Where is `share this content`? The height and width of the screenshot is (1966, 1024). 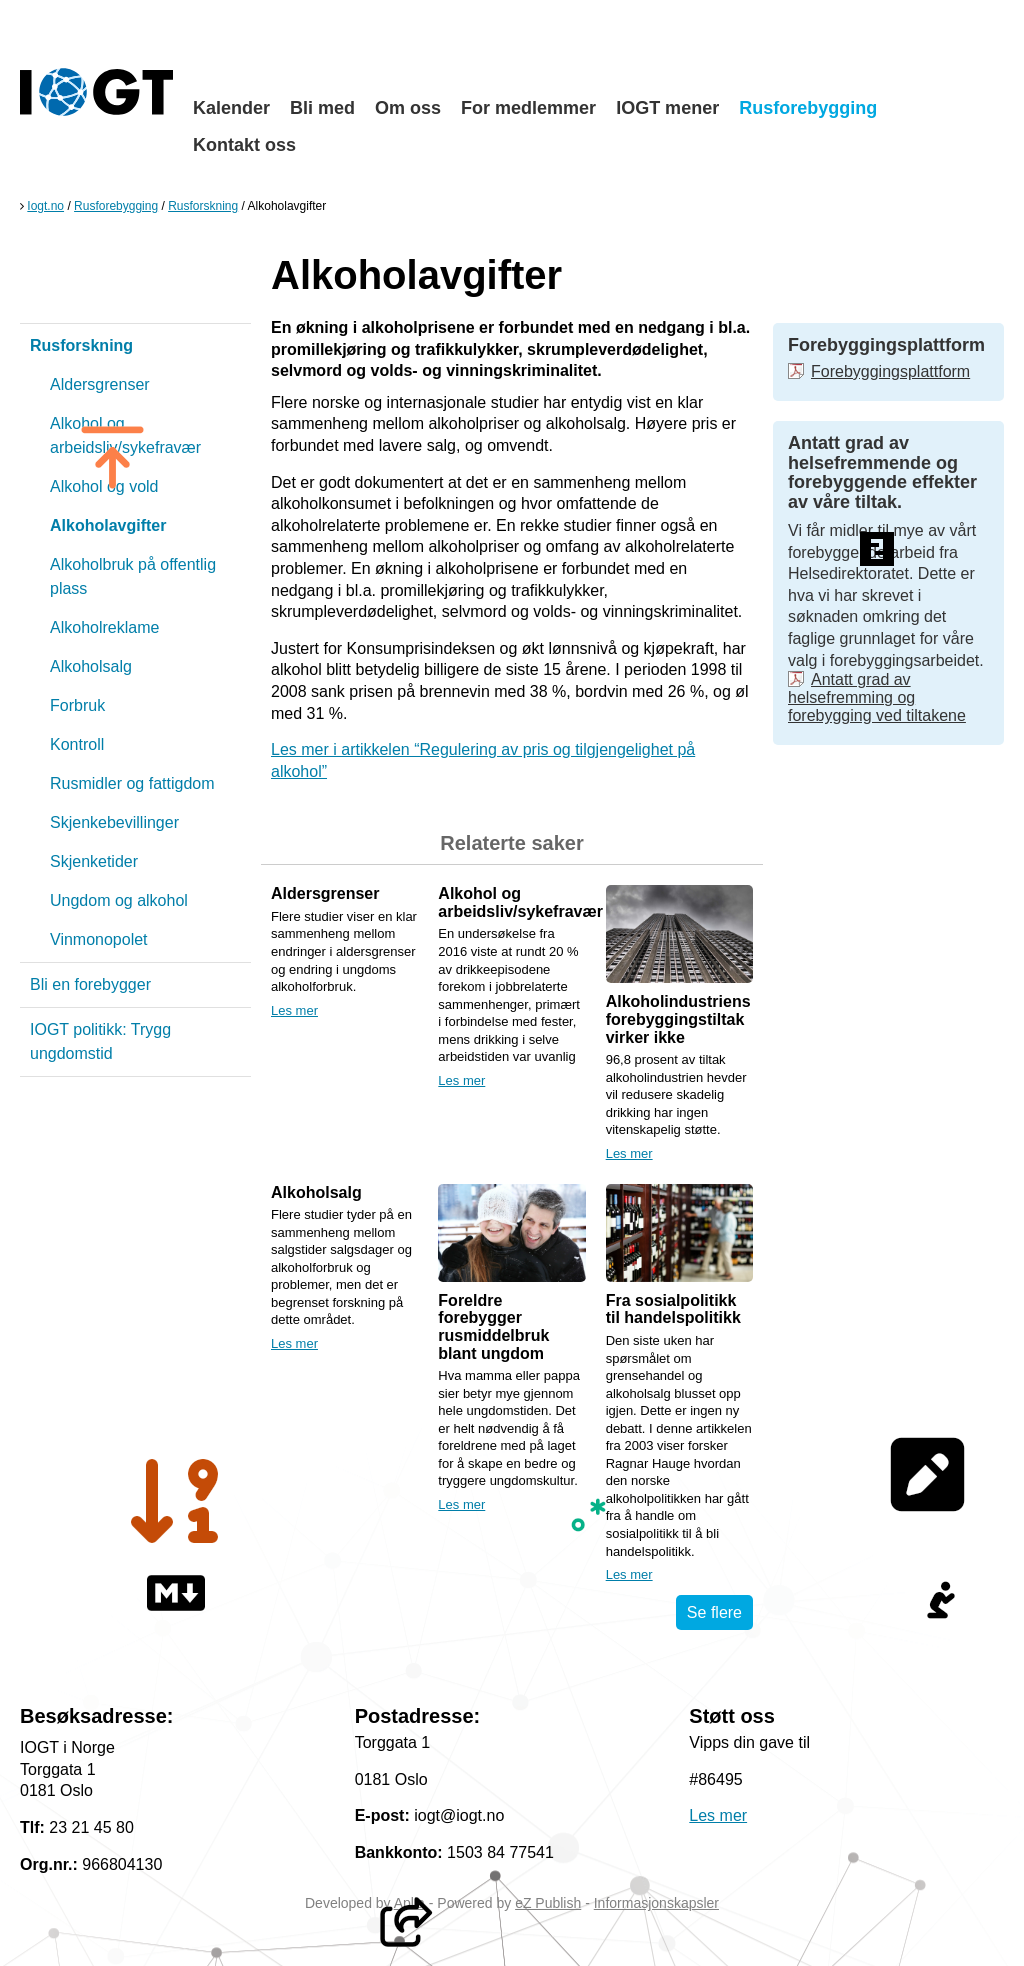 share this content is located at coordinates (405, 1922).